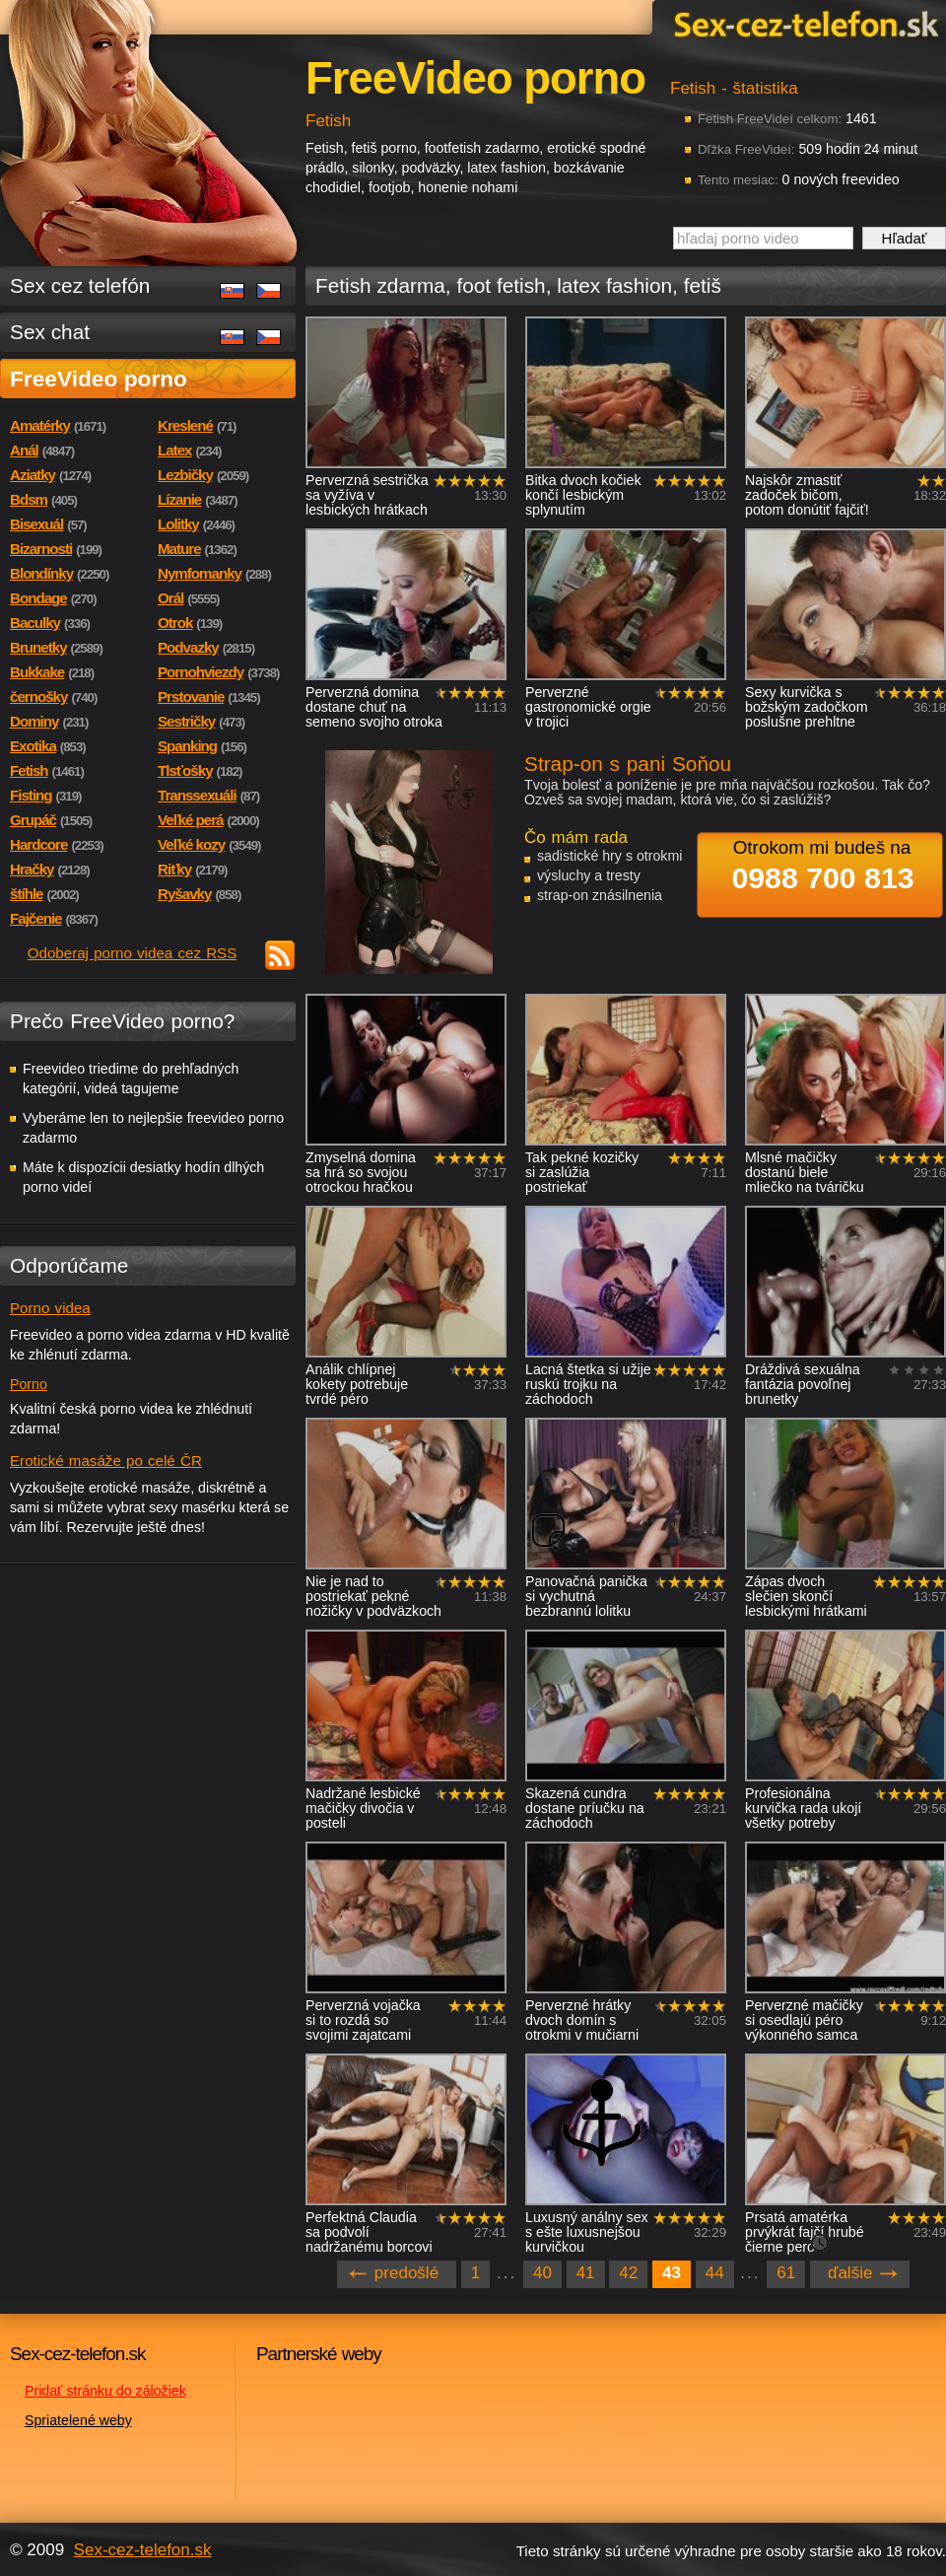 The width and height of the screenshot is (946, 2576). Describe the element at coordinates (548, 1530) in the screenshot. I see `add a sticker to your message` at that location.